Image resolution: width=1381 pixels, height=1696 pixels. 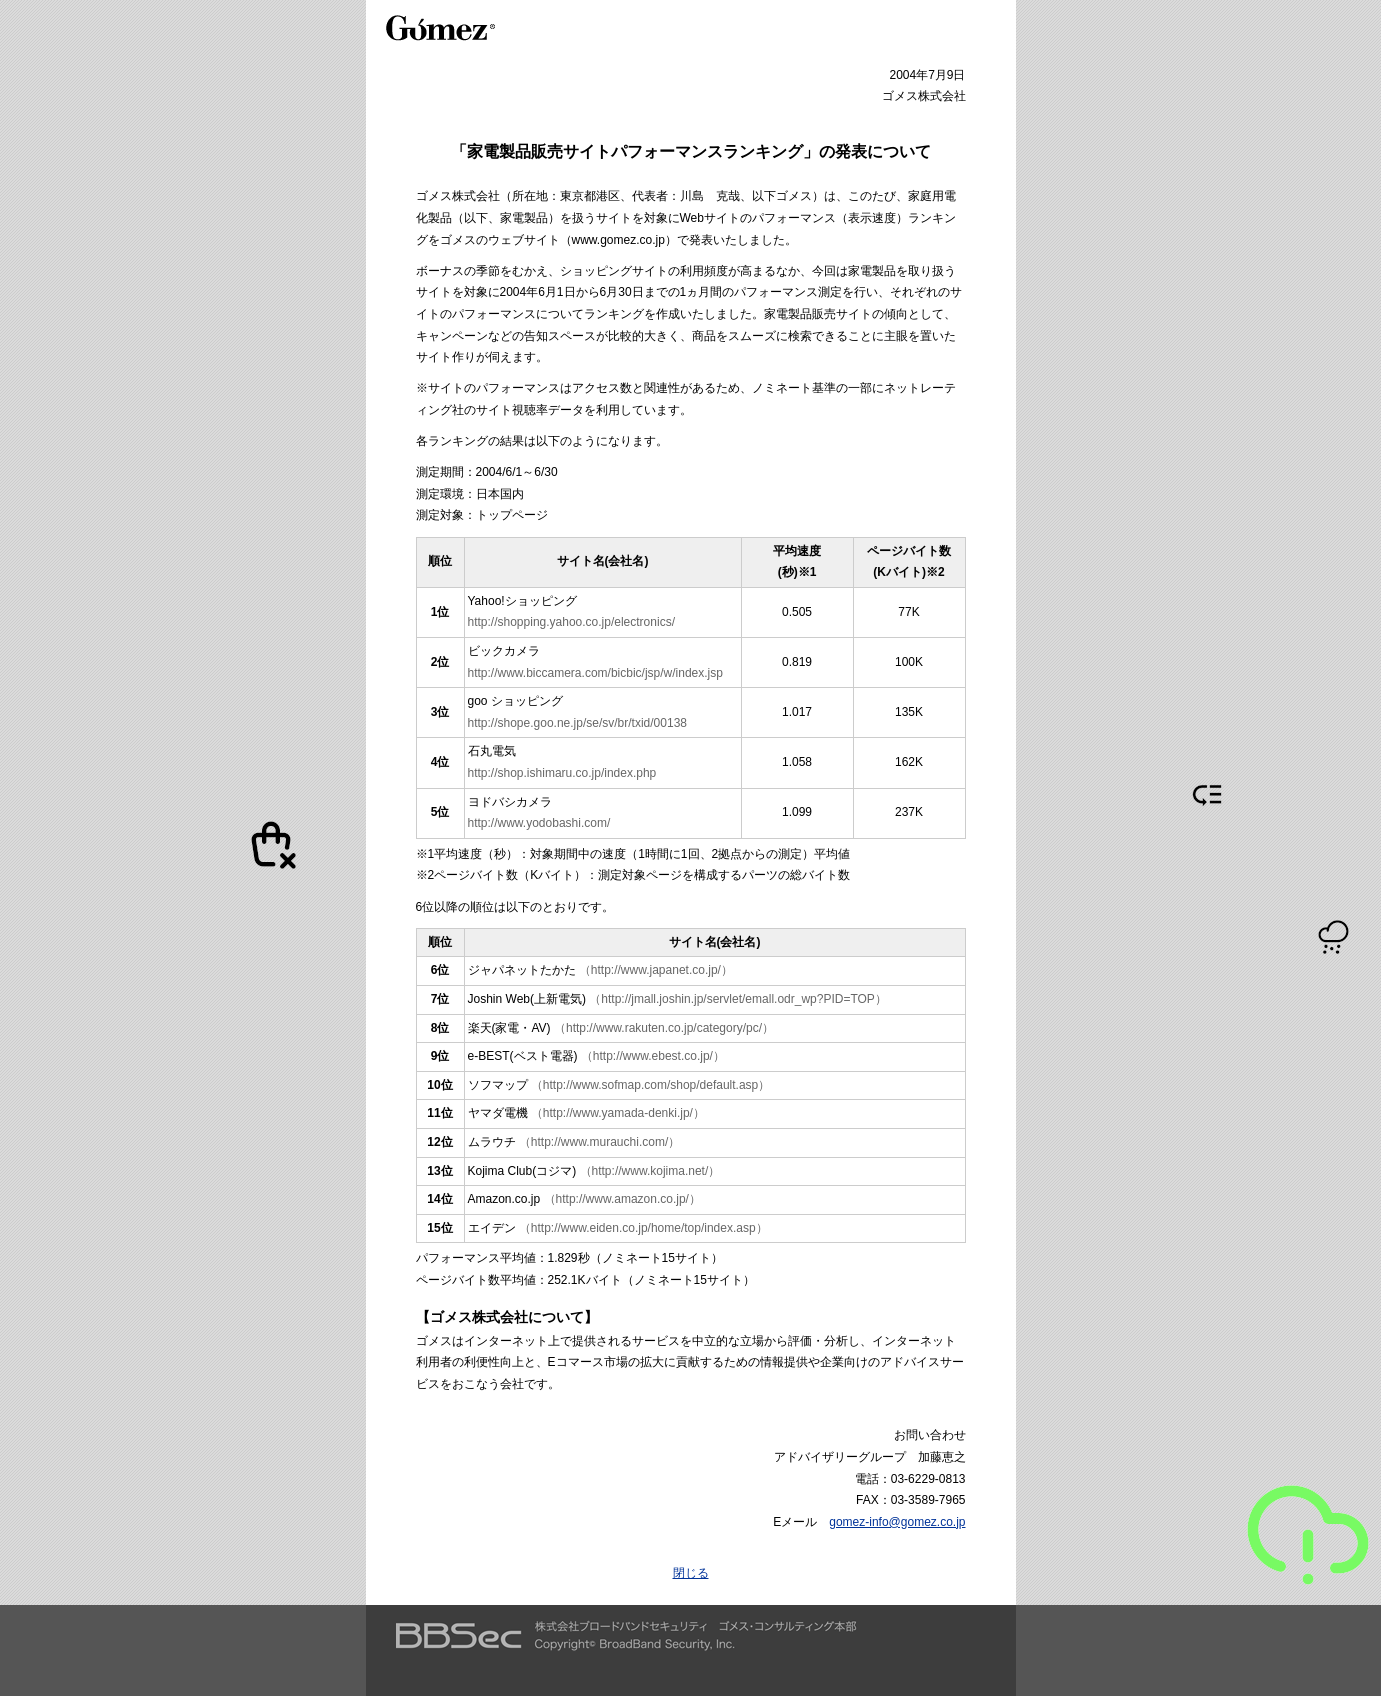 I want to click on move item to lower priority in a list, so click(x=1207, y=795).